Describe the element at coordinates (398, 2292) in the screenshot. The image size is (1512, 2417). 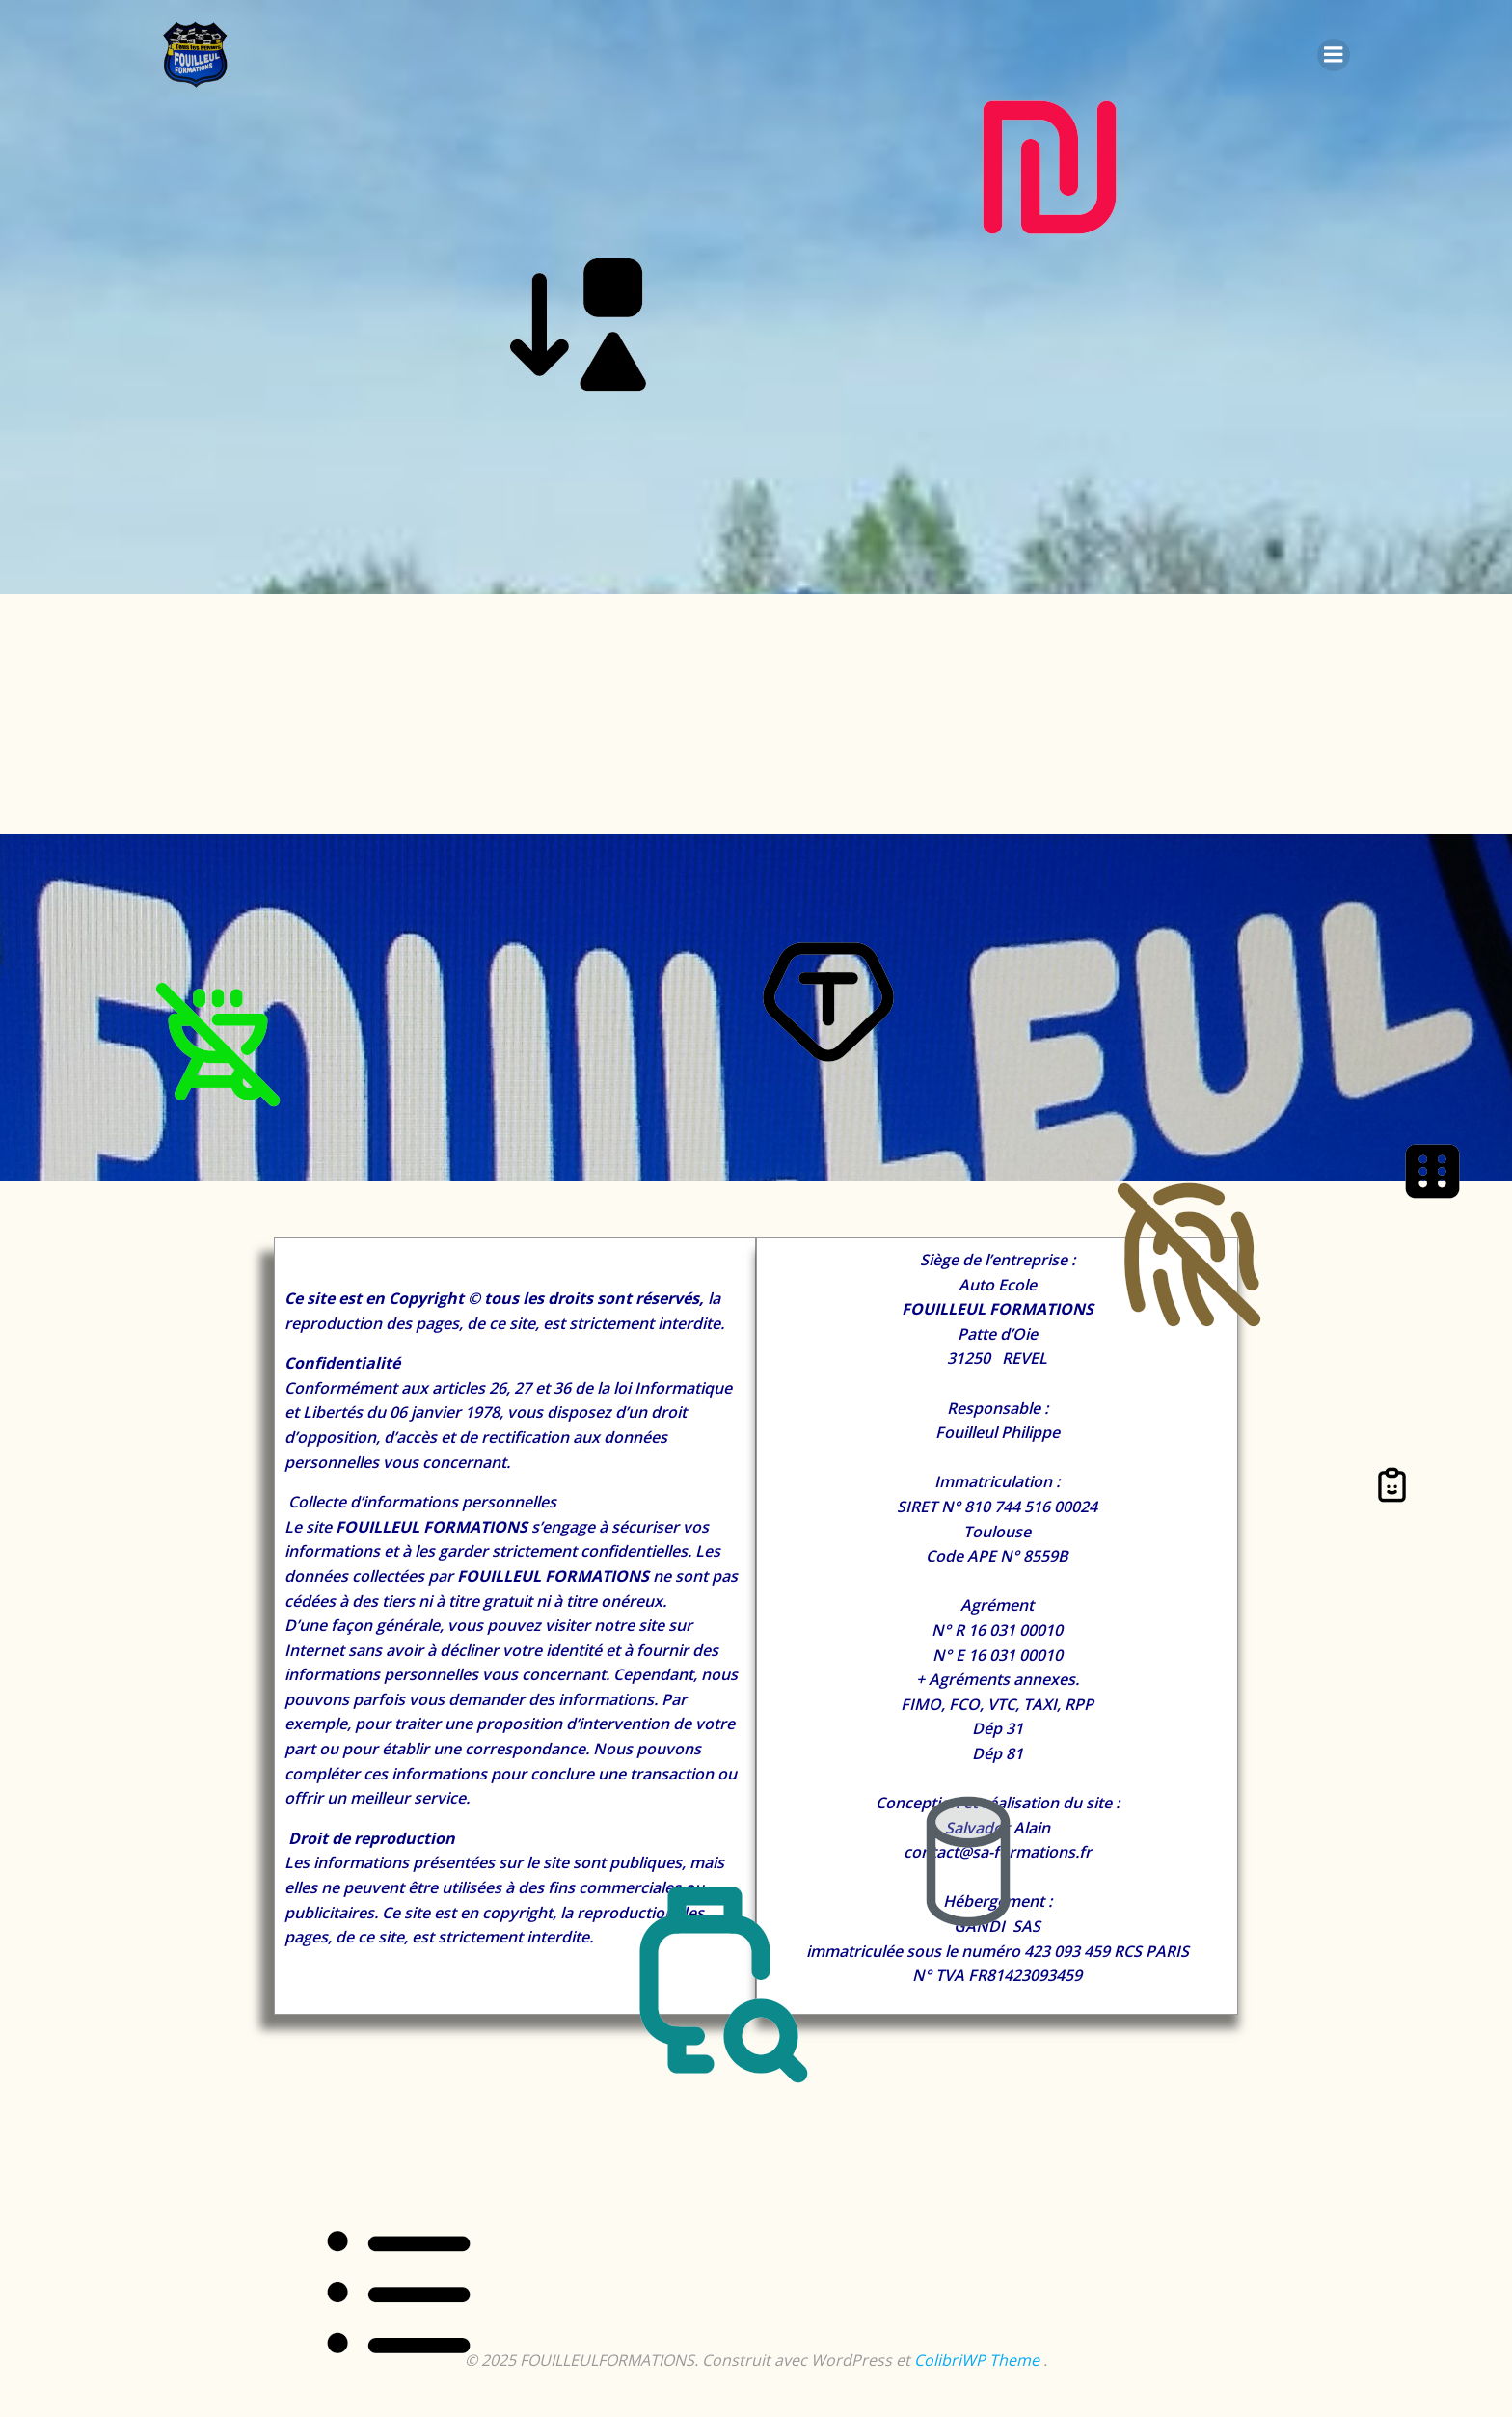
I see `view items as a bulleted list` at that location.